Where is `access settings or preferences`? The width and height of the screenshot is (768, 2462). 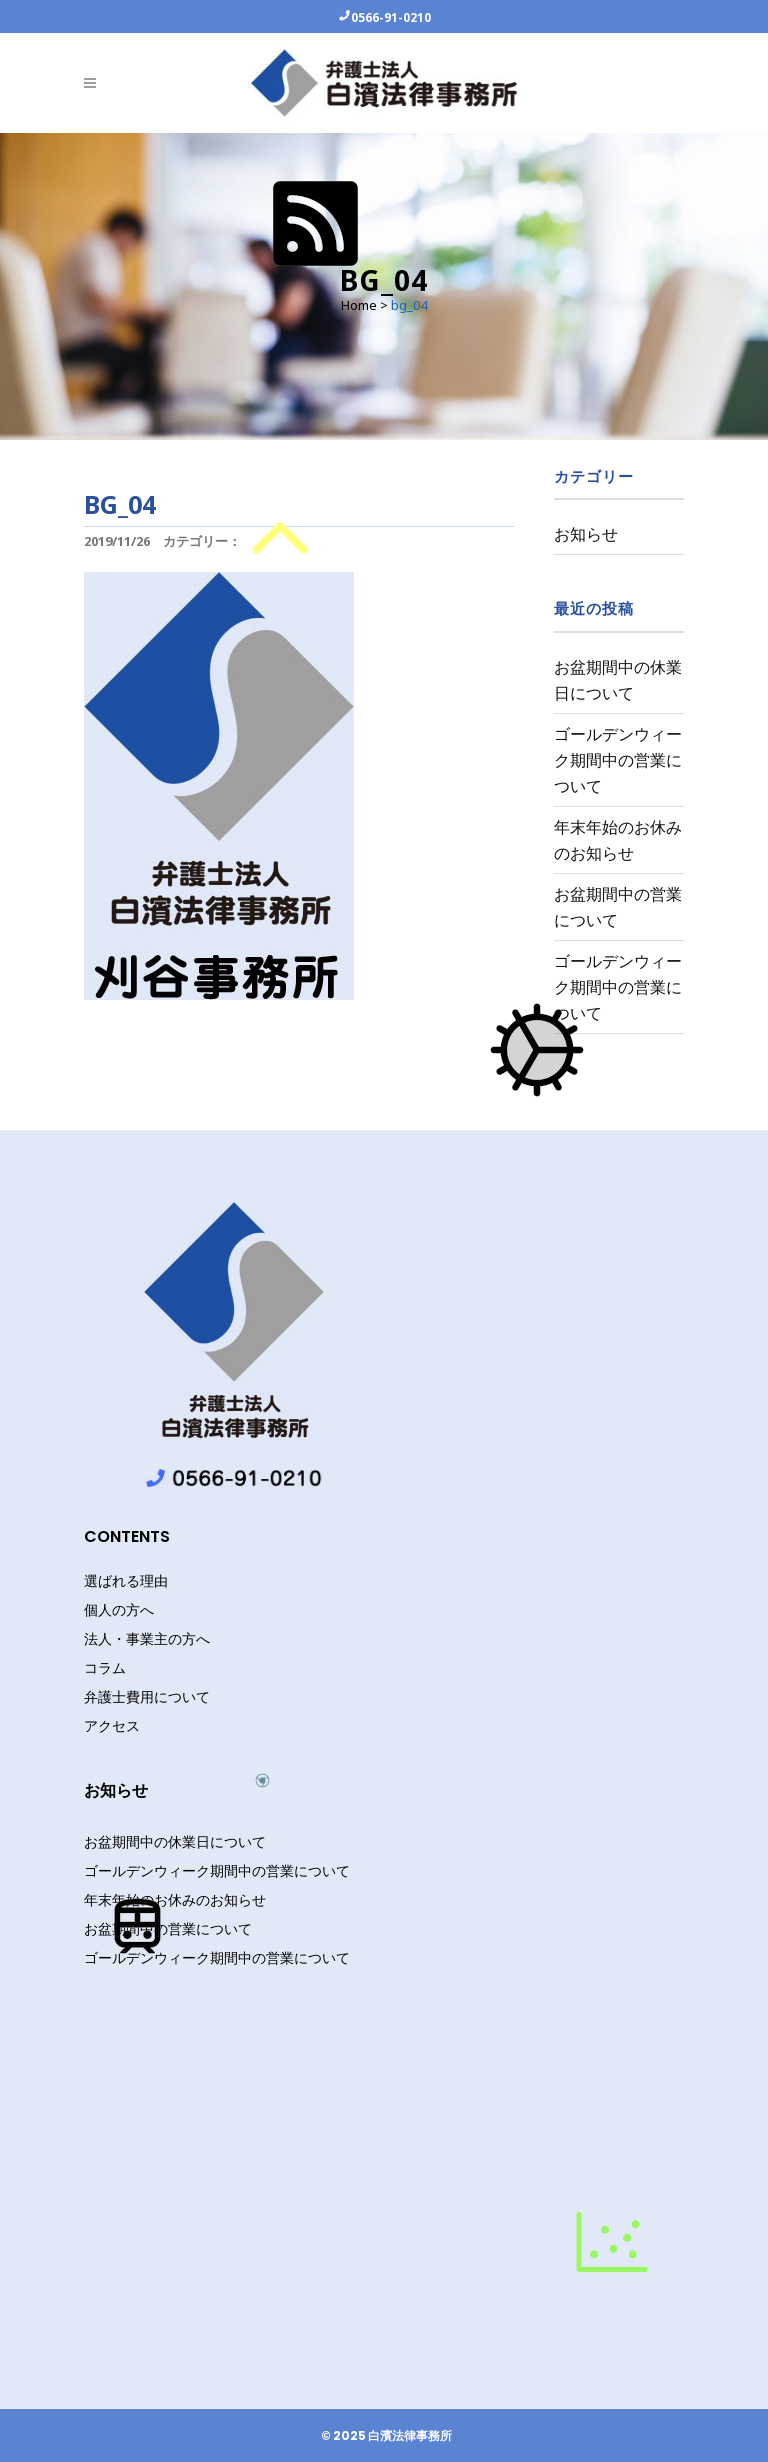
access settings or preferences is located at coordinates (537, 1050).